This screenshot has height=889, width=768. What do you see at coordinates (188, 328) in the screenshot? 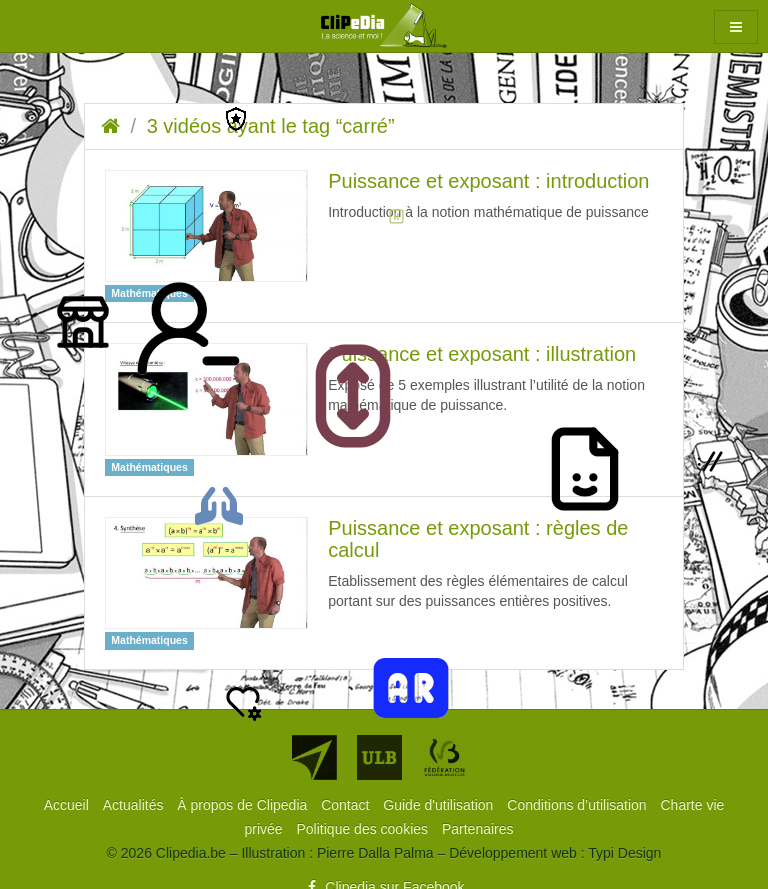
I see `remove a user or contact` at bounding box center [188, 328].